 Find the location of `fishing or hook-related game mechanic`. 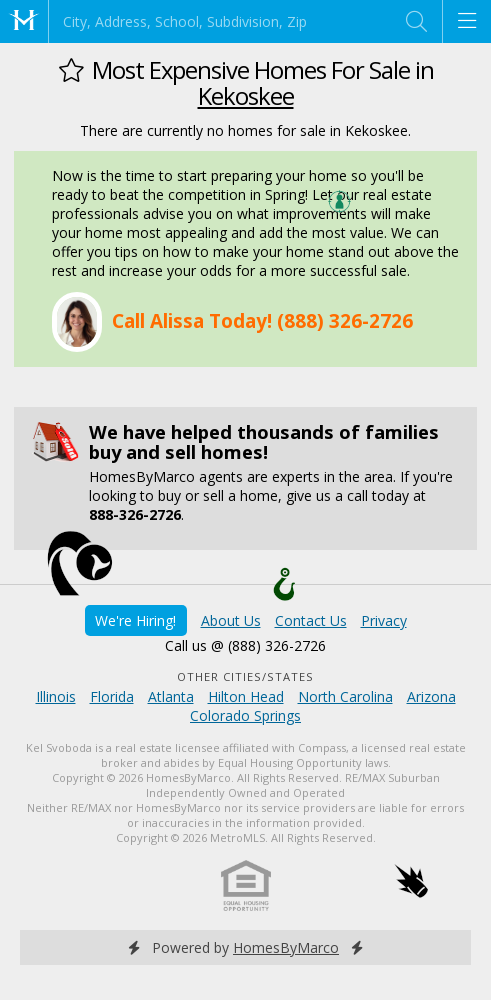

fishing or hook-related game mechanic is located at coordinates (284, 584).